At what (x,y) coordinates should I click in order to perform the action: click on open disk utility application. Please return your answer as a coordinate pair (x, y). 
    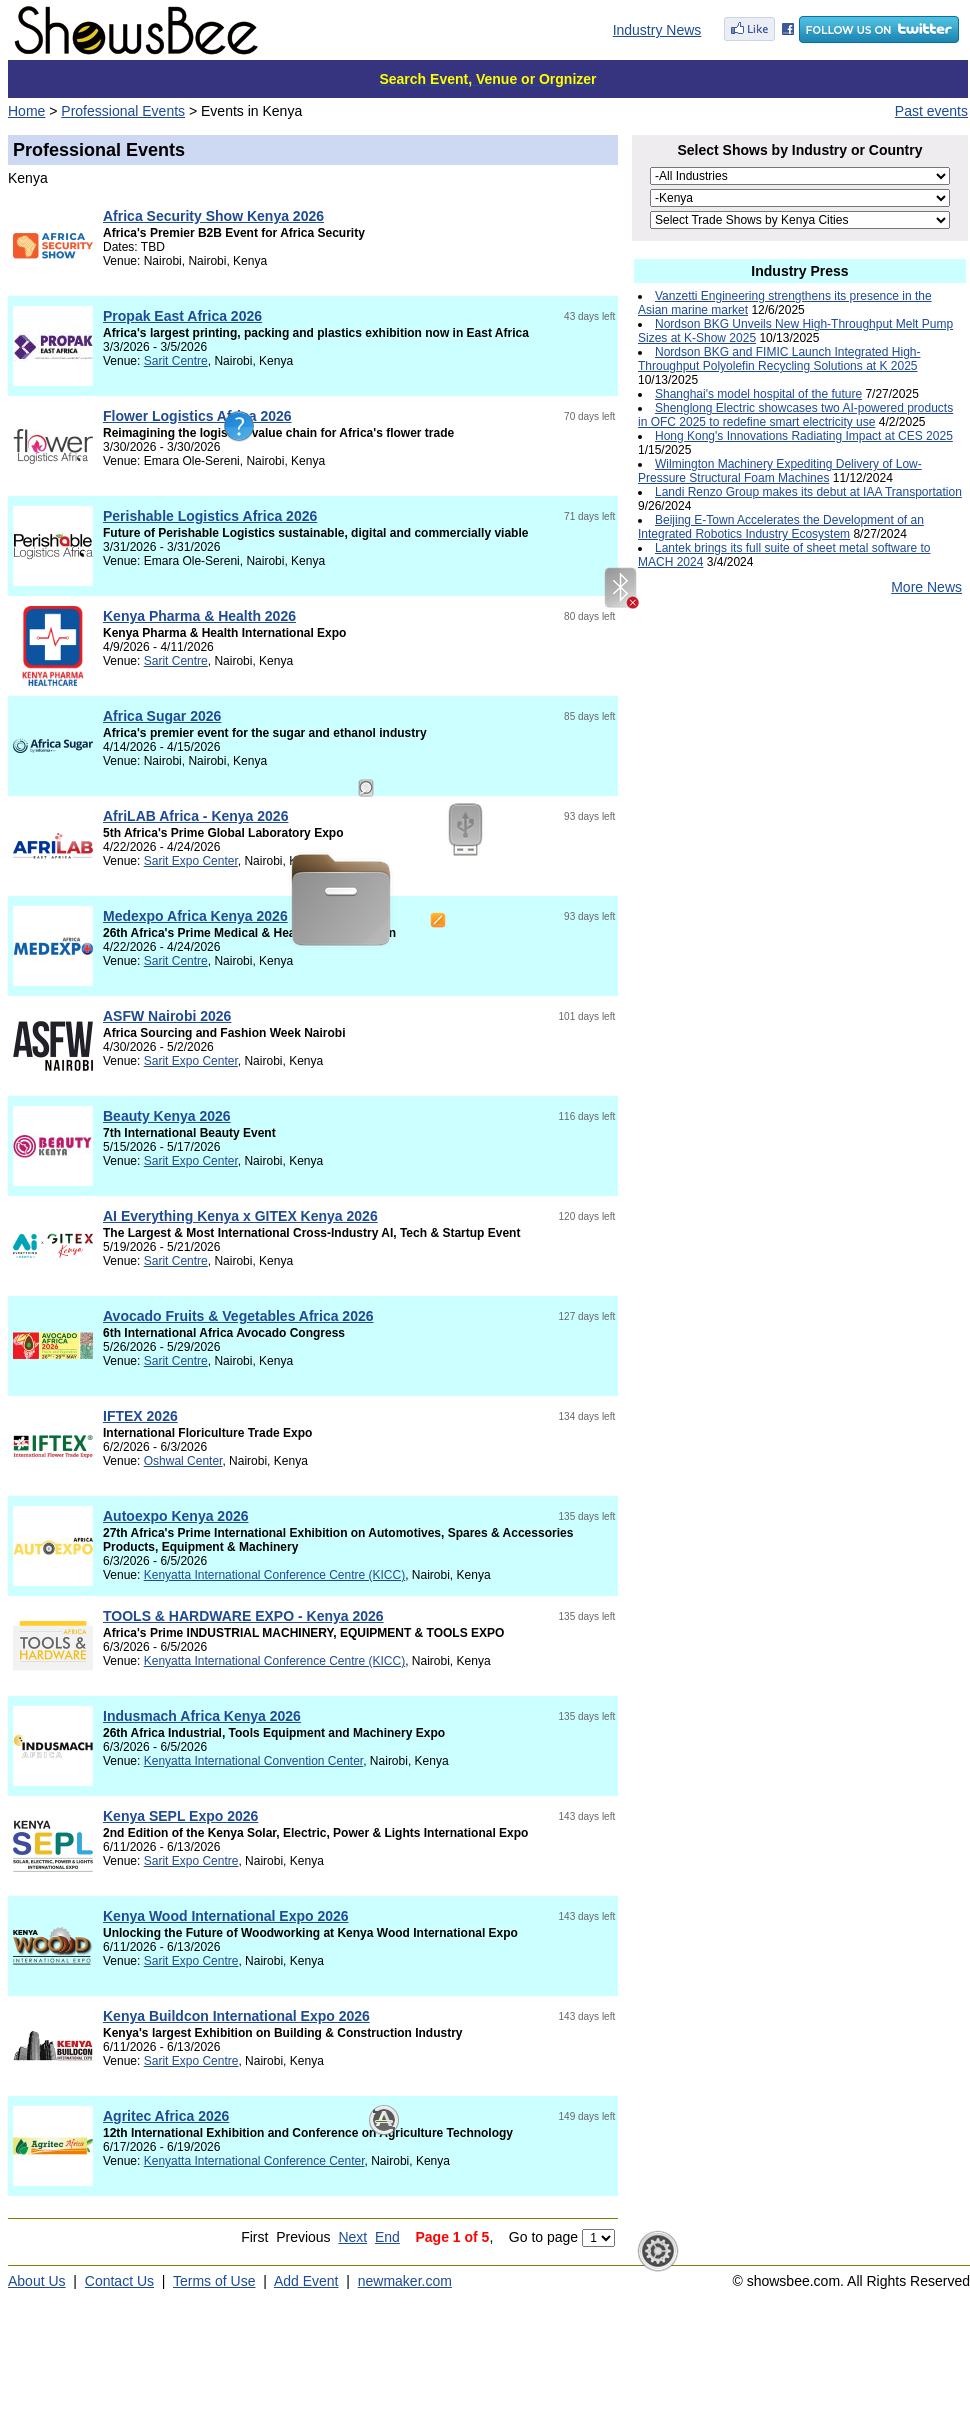
    Looking at the image, I should click on (366, 788).